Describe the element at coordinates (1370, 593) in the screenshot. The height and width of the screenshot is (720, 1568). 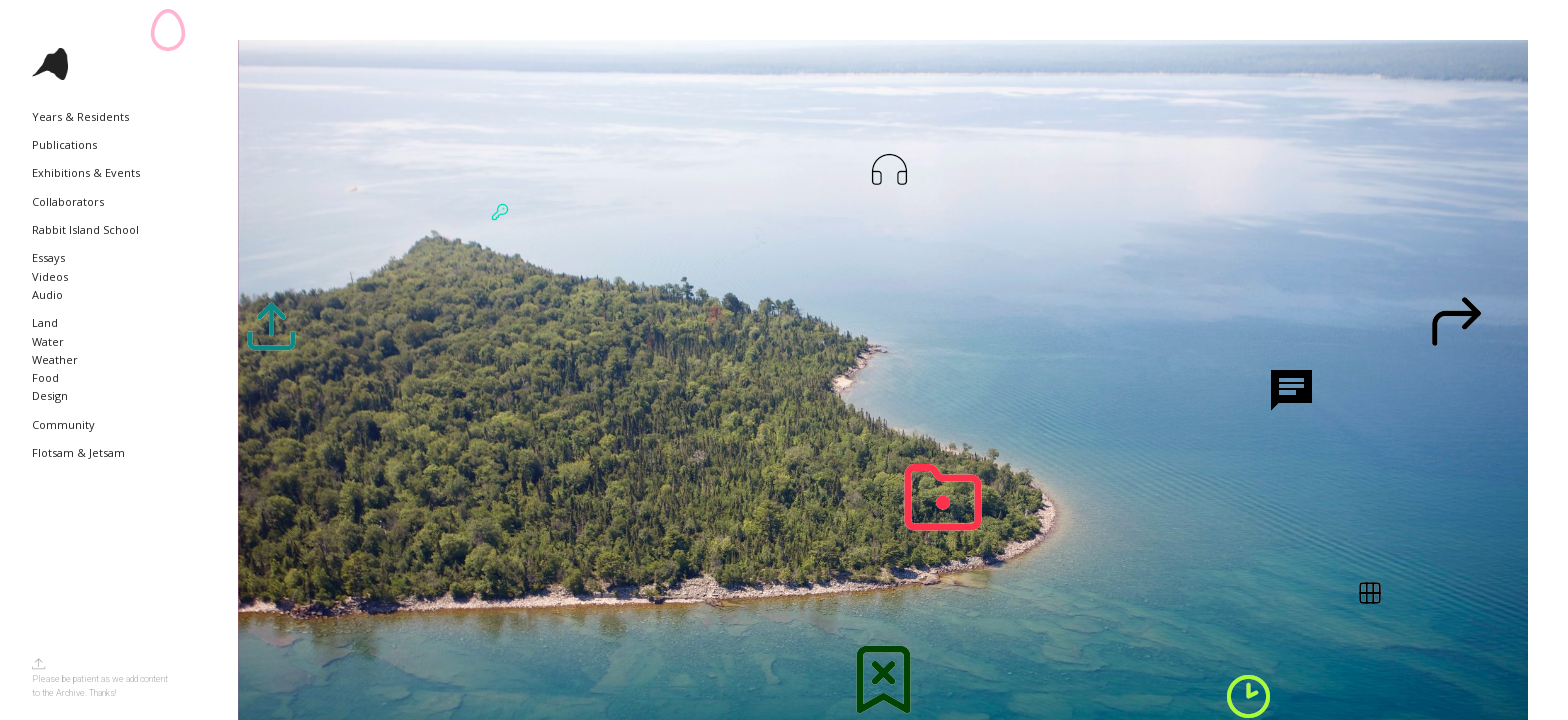
I see `switch to grid view layout` at that location.